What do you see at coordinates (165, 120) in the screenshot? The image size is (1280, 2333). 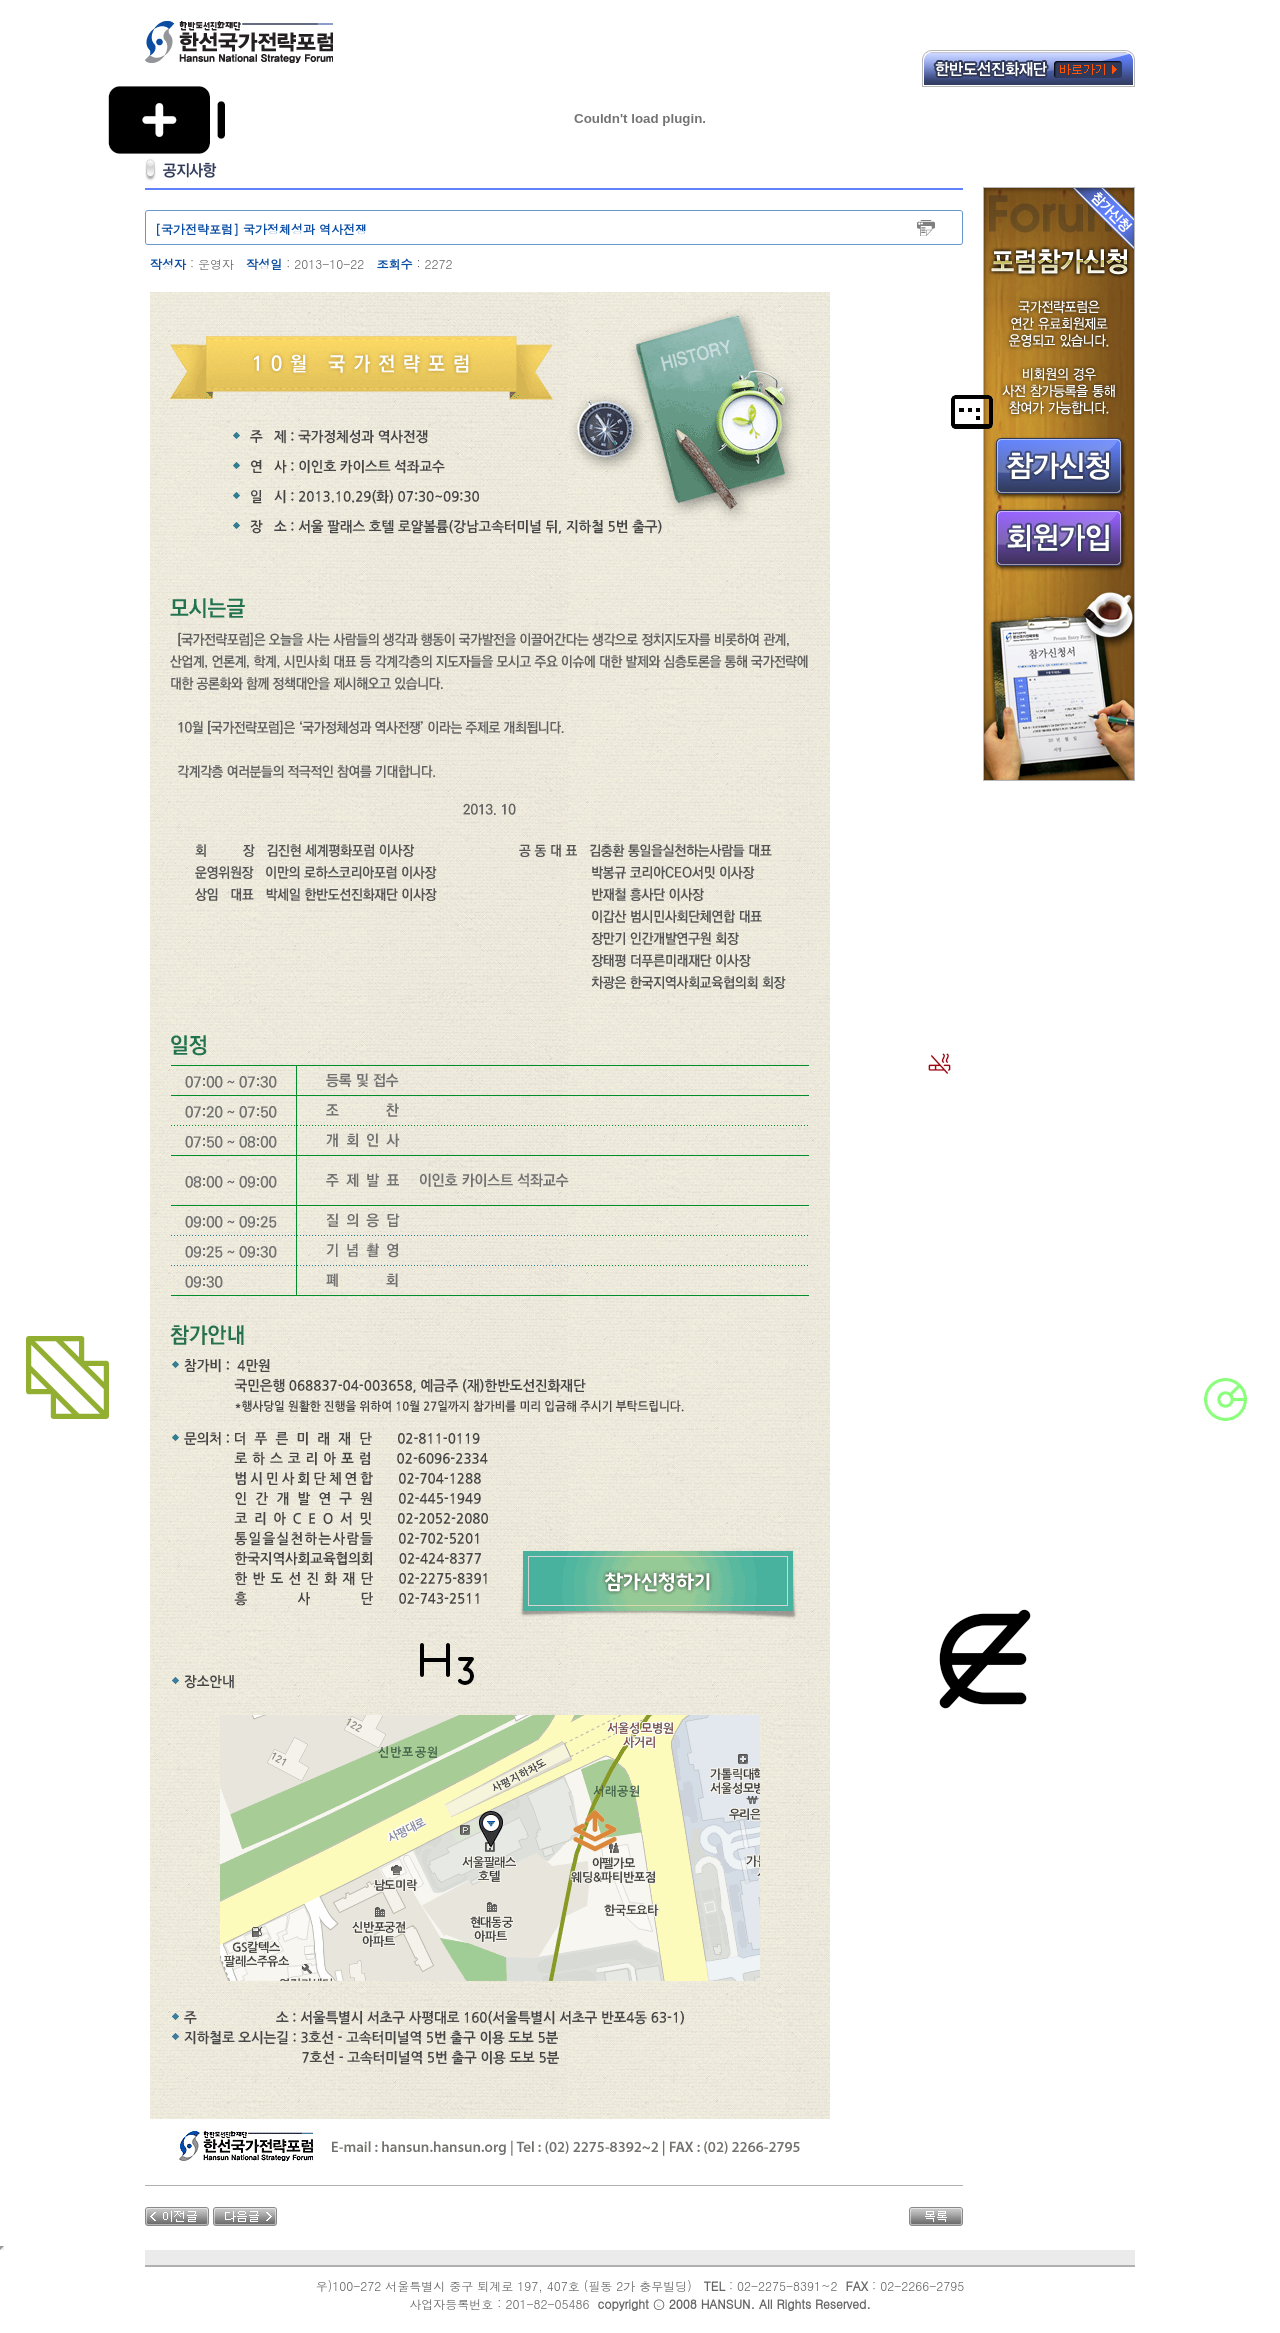 I see `add or extend battery life` at bounding box center [165, 120].